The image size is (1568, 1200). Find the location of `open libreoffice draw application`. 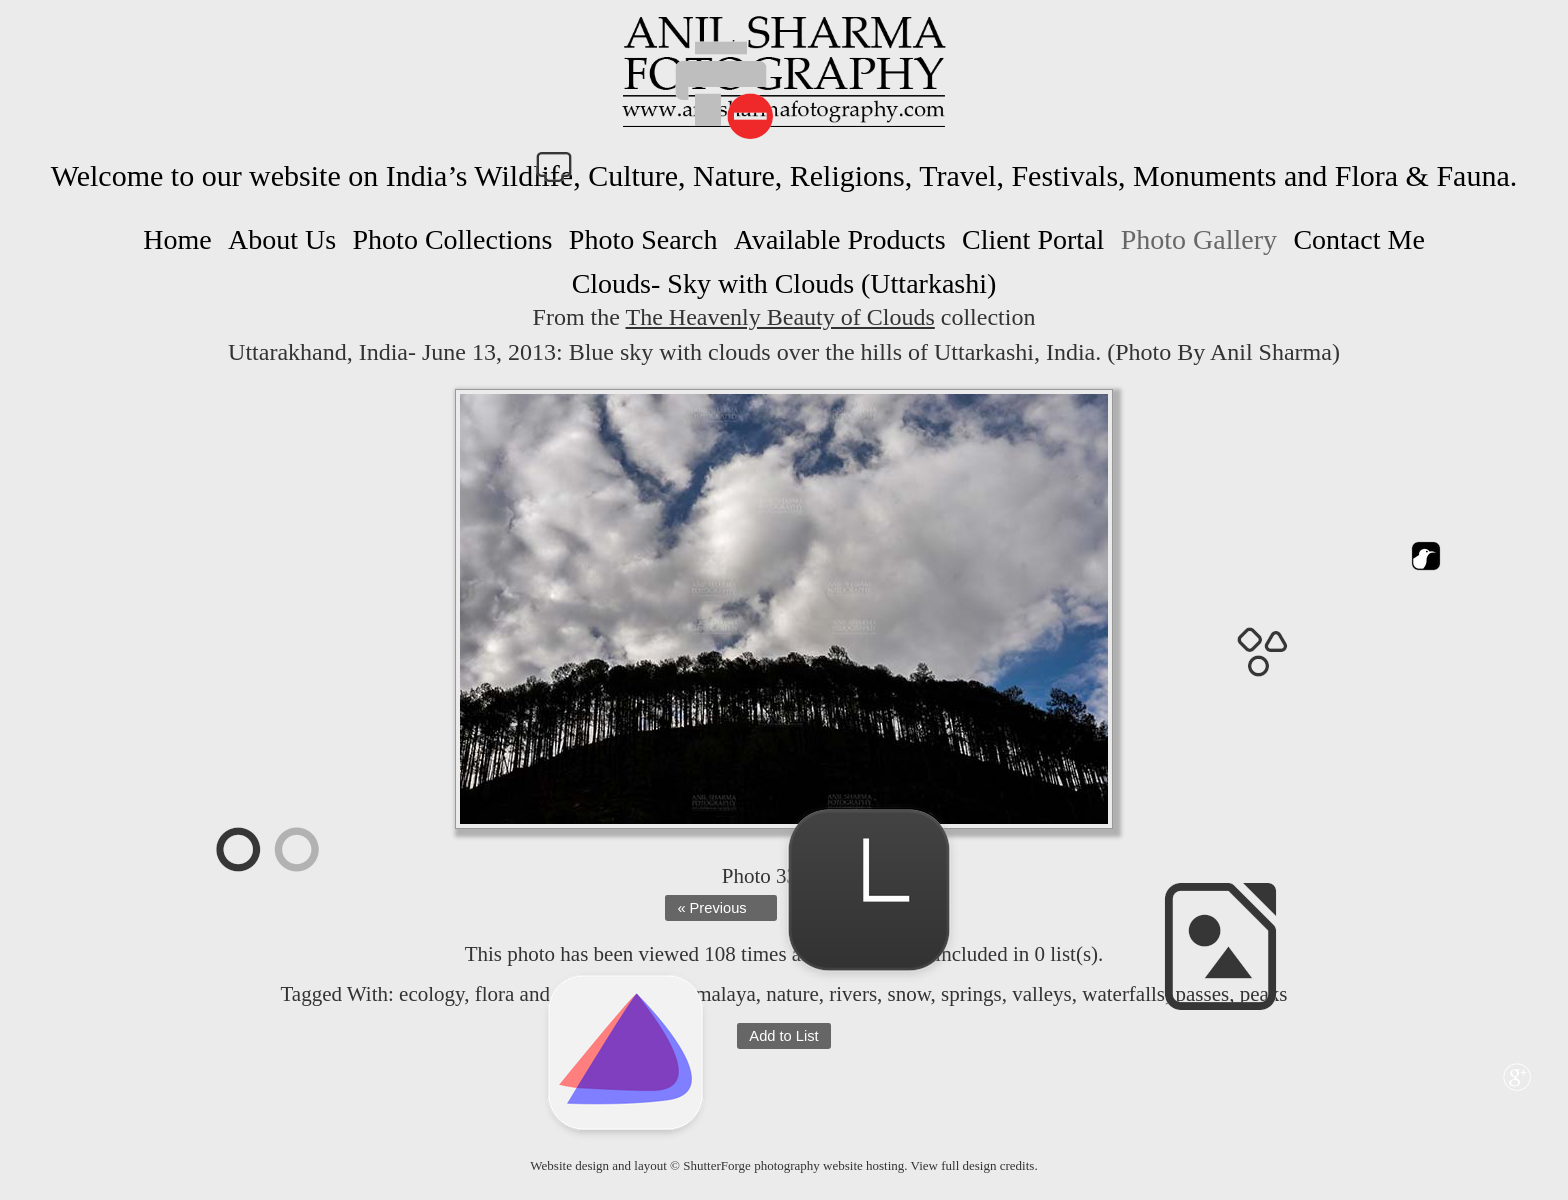

open libreoffice draw application is located at coordinates (1220, 946).